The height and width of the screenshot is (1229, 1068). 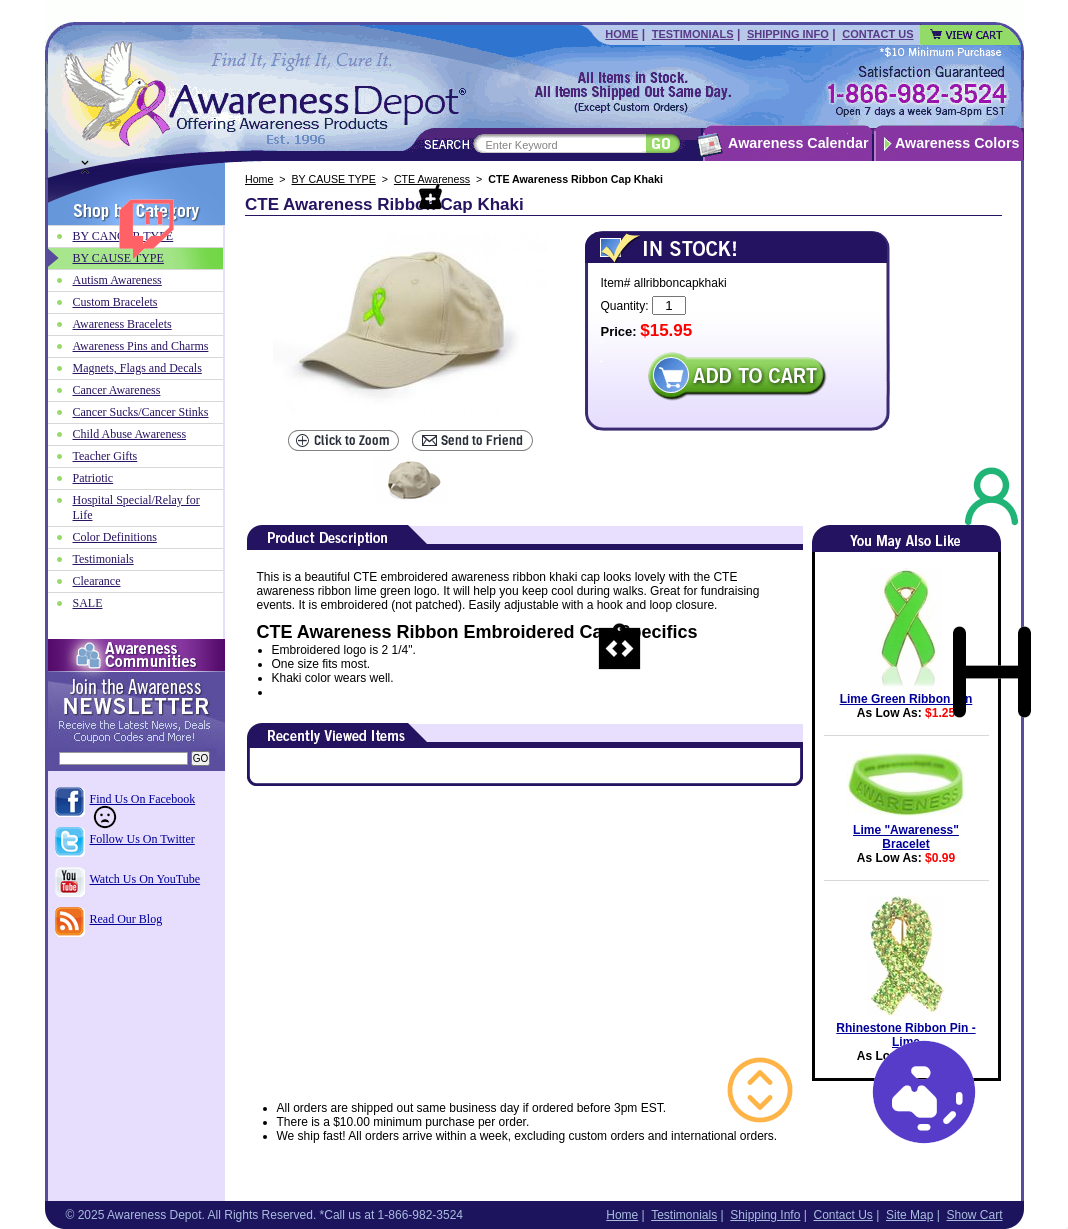 I want to click on view your profile, so click(x=991, y=498).